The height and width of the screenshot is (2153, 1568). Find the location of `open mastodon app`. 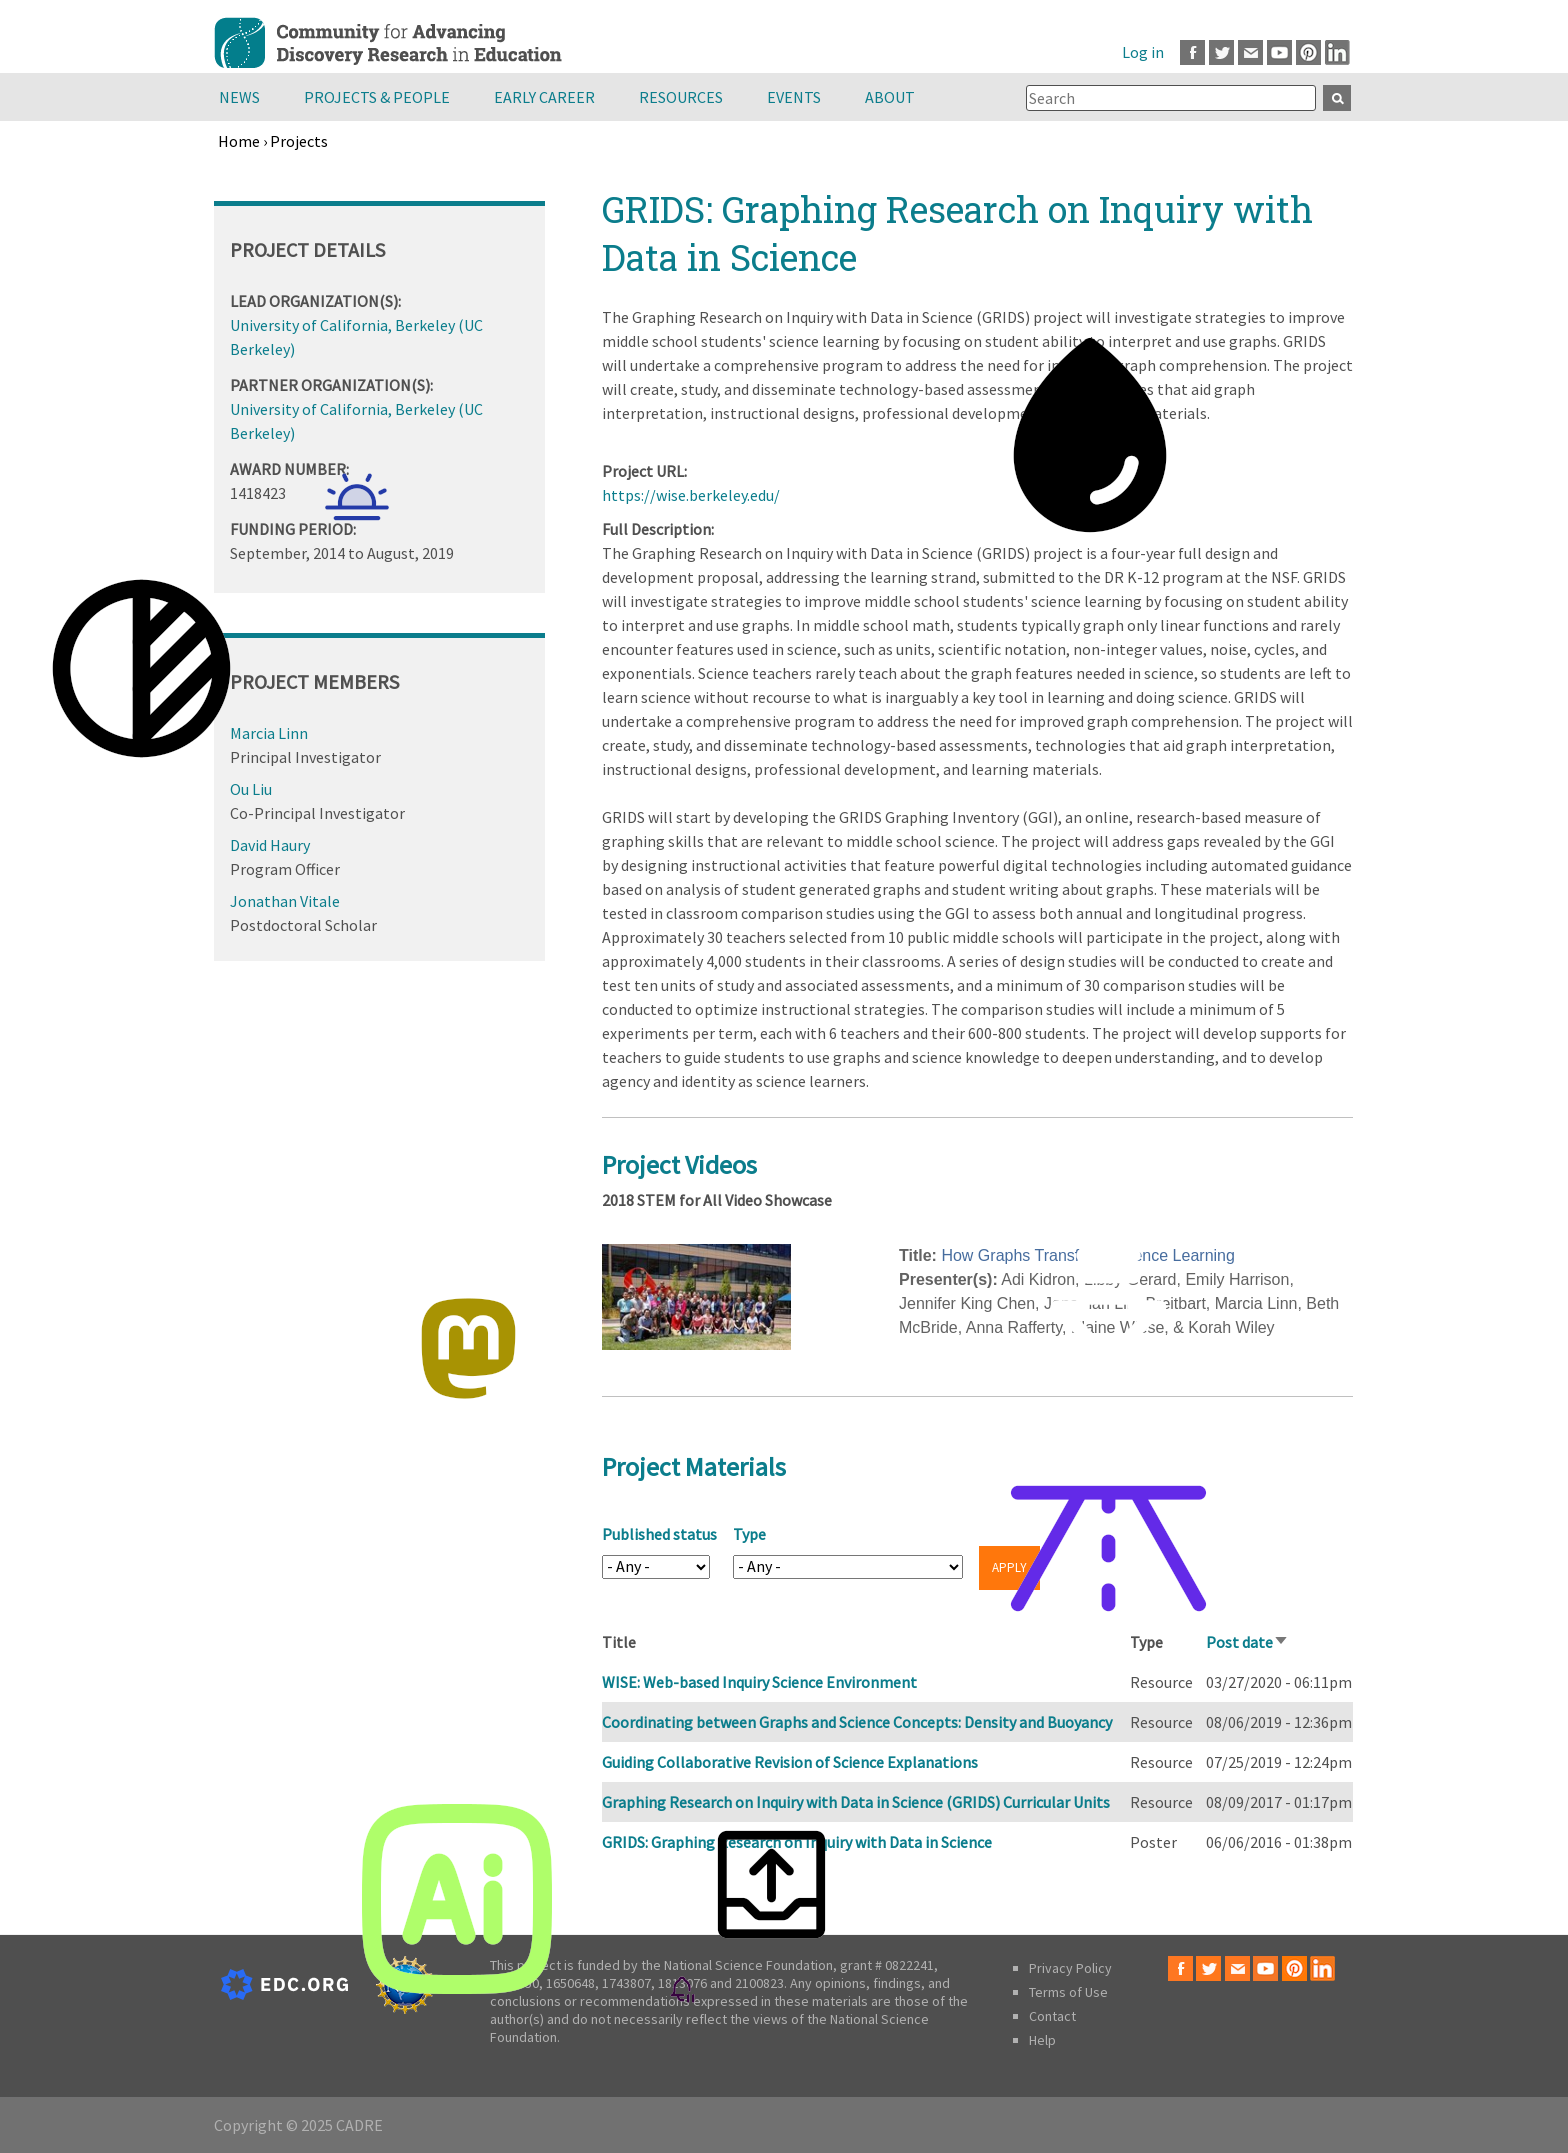

open mastodon app is located at coordinates (468, 1348).